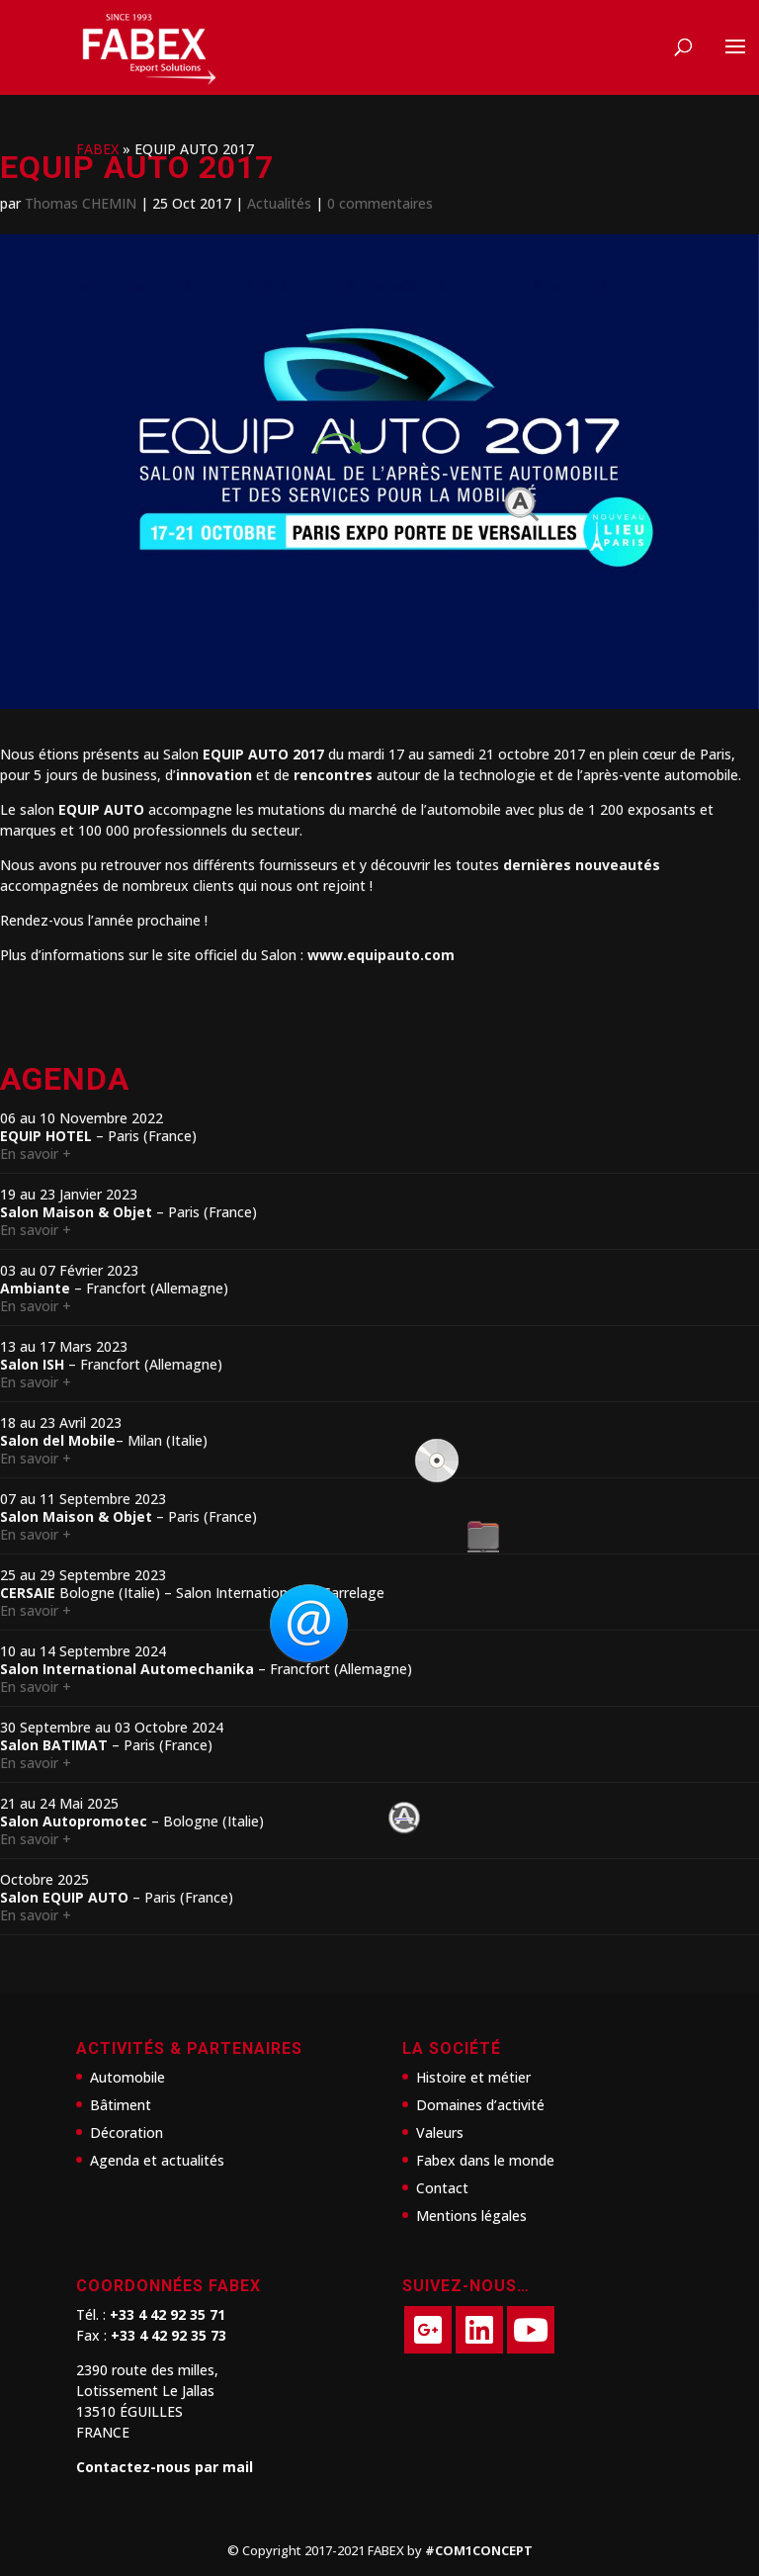 This screenshot has height=2576, width=759. I want to click on search within file contents, so click(522, 504).